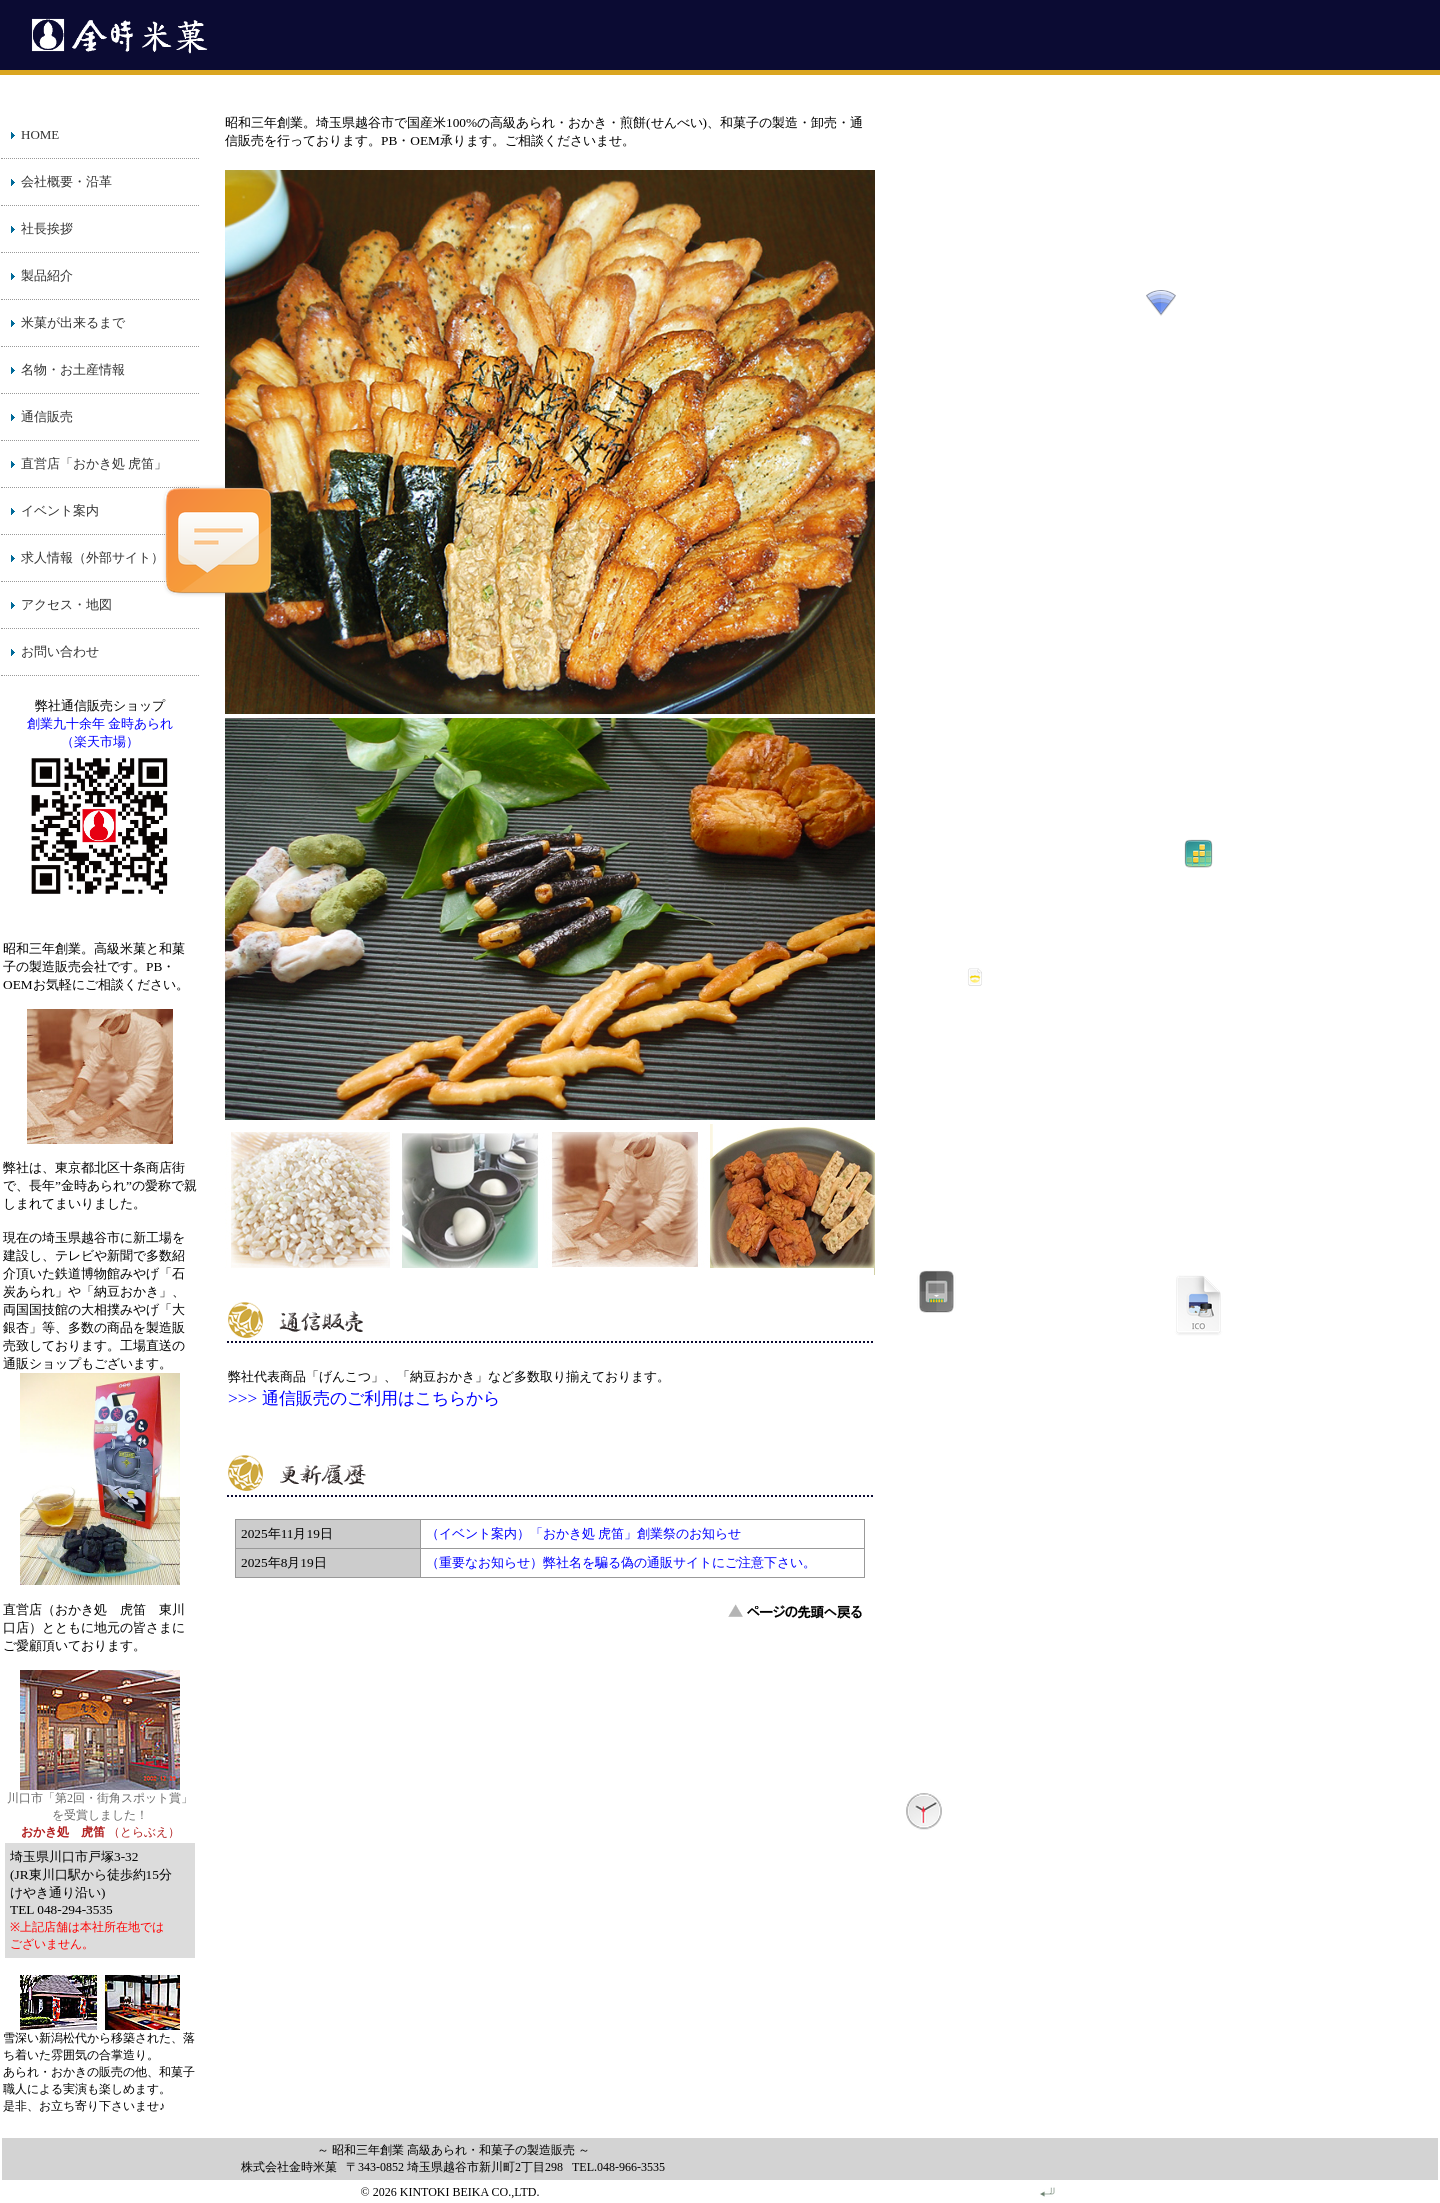  What do you see at coordinates (924, 1811) in the screenshot?
I see `access recently opened files or folders` at bounding box center [924, 1811].